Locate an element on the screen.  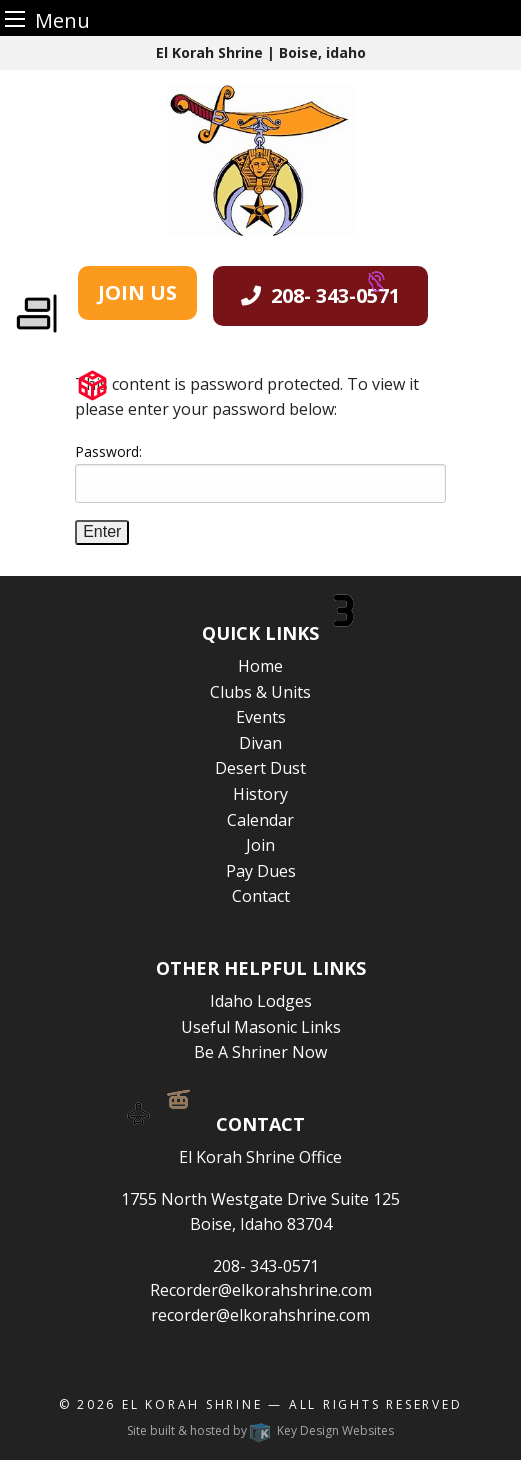
mute or disable audio/sound is located at coordinates (376, 281).